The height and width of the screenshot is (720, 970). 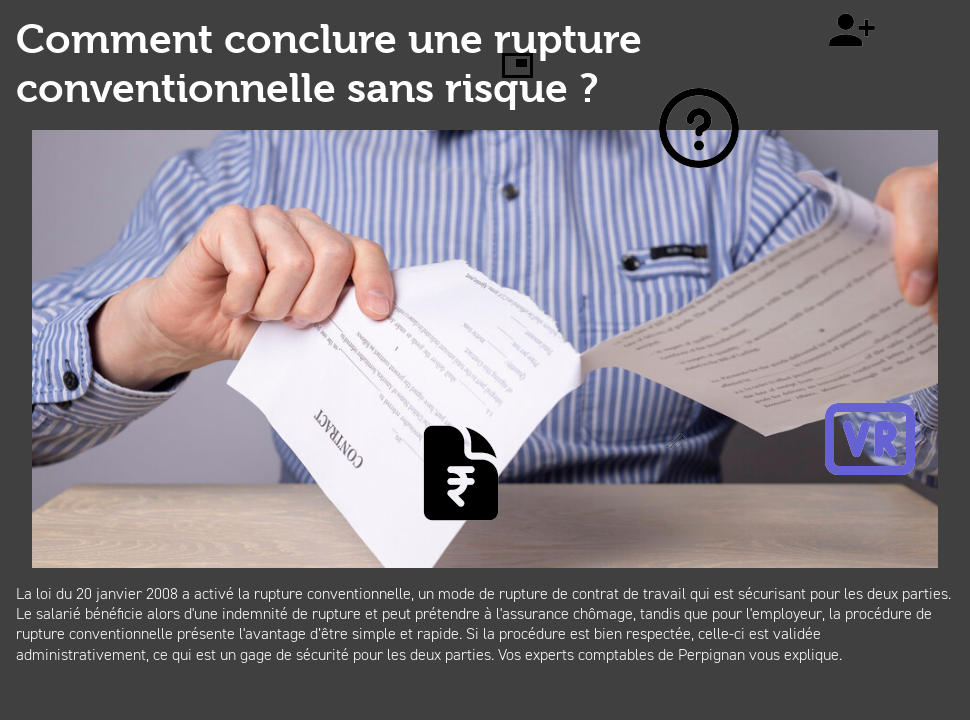 I want to click on access help or support, so click(x=699, y=128).